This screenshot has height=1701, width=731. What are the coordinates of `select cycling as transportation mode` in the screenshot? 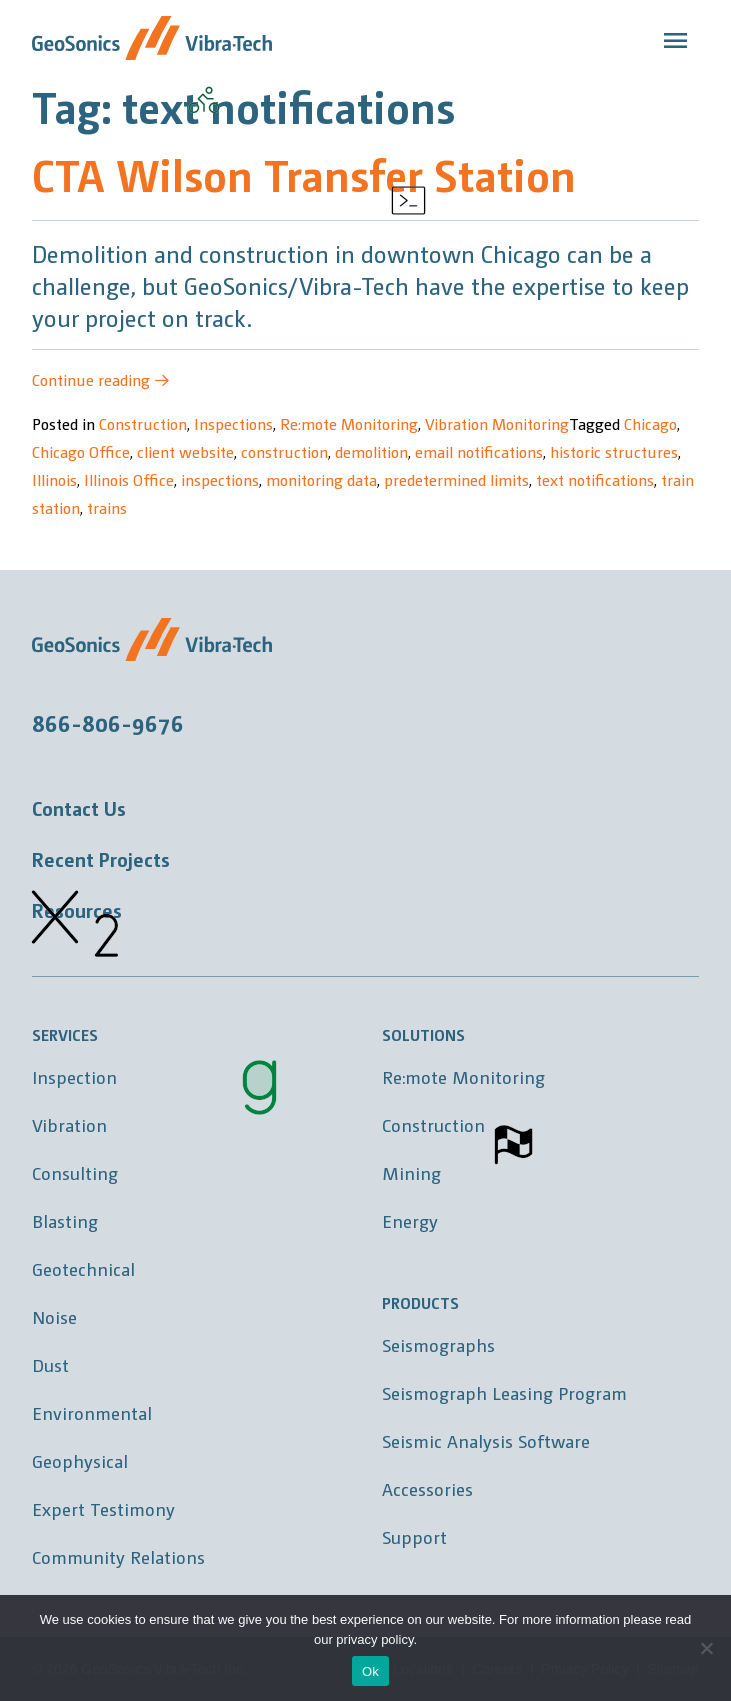 It's located at (204, 101).